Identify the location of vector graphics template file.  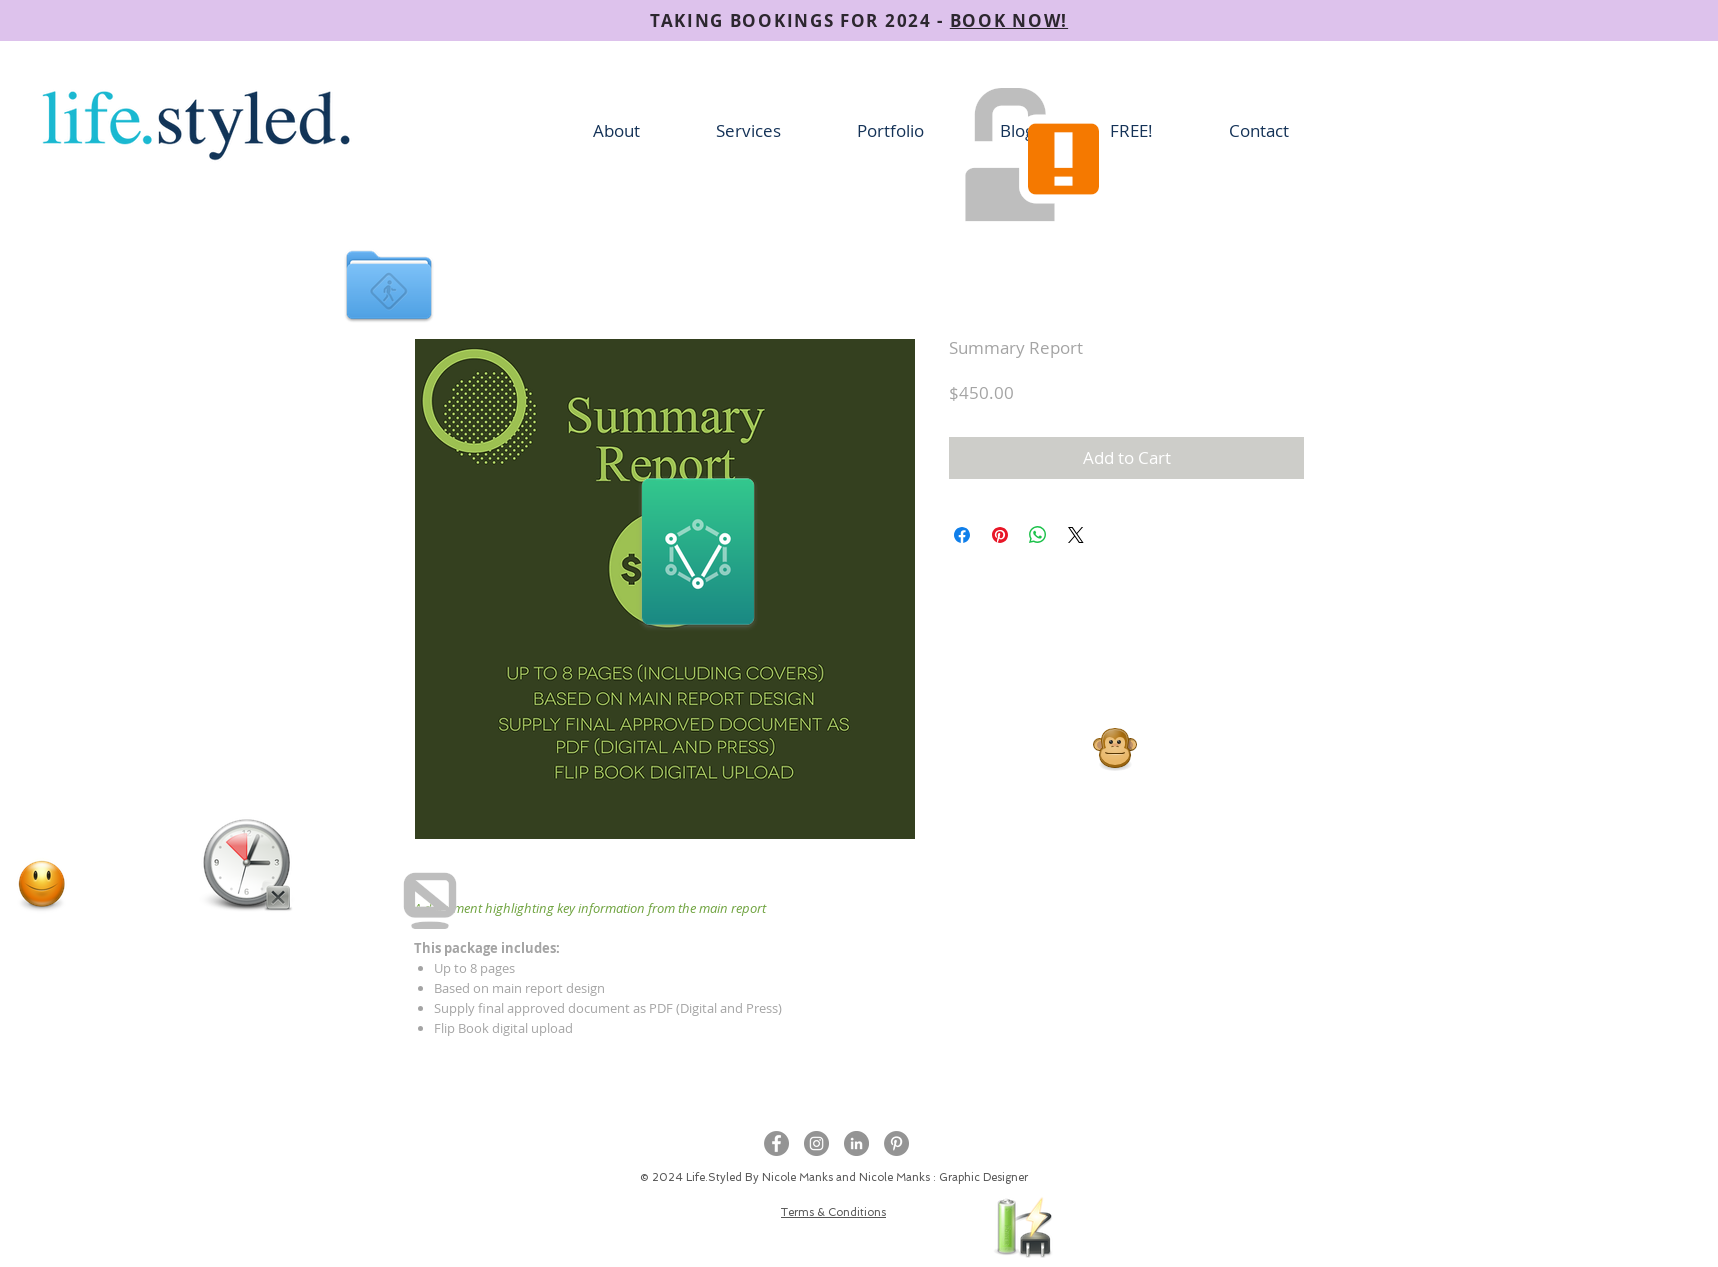
(698, 554).